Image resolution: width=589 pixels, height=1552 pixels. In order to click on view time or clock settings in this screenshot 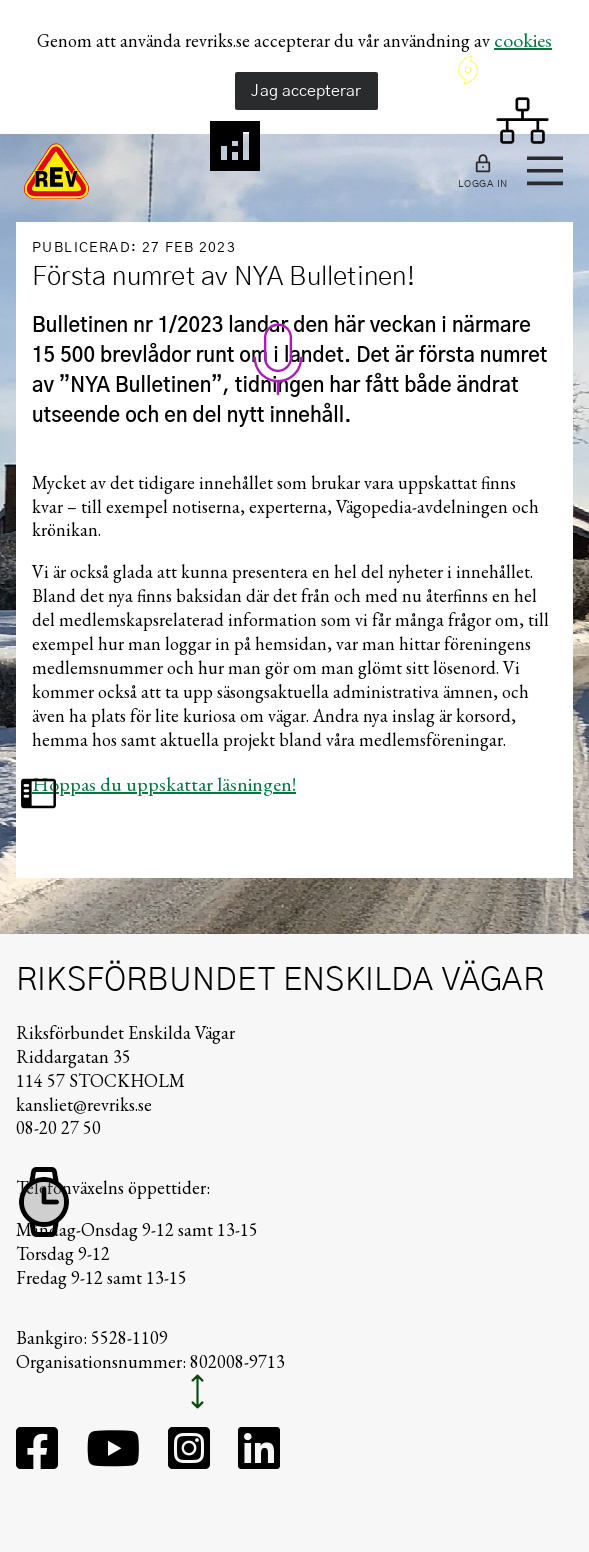, I will do `click(44, 1202)`.